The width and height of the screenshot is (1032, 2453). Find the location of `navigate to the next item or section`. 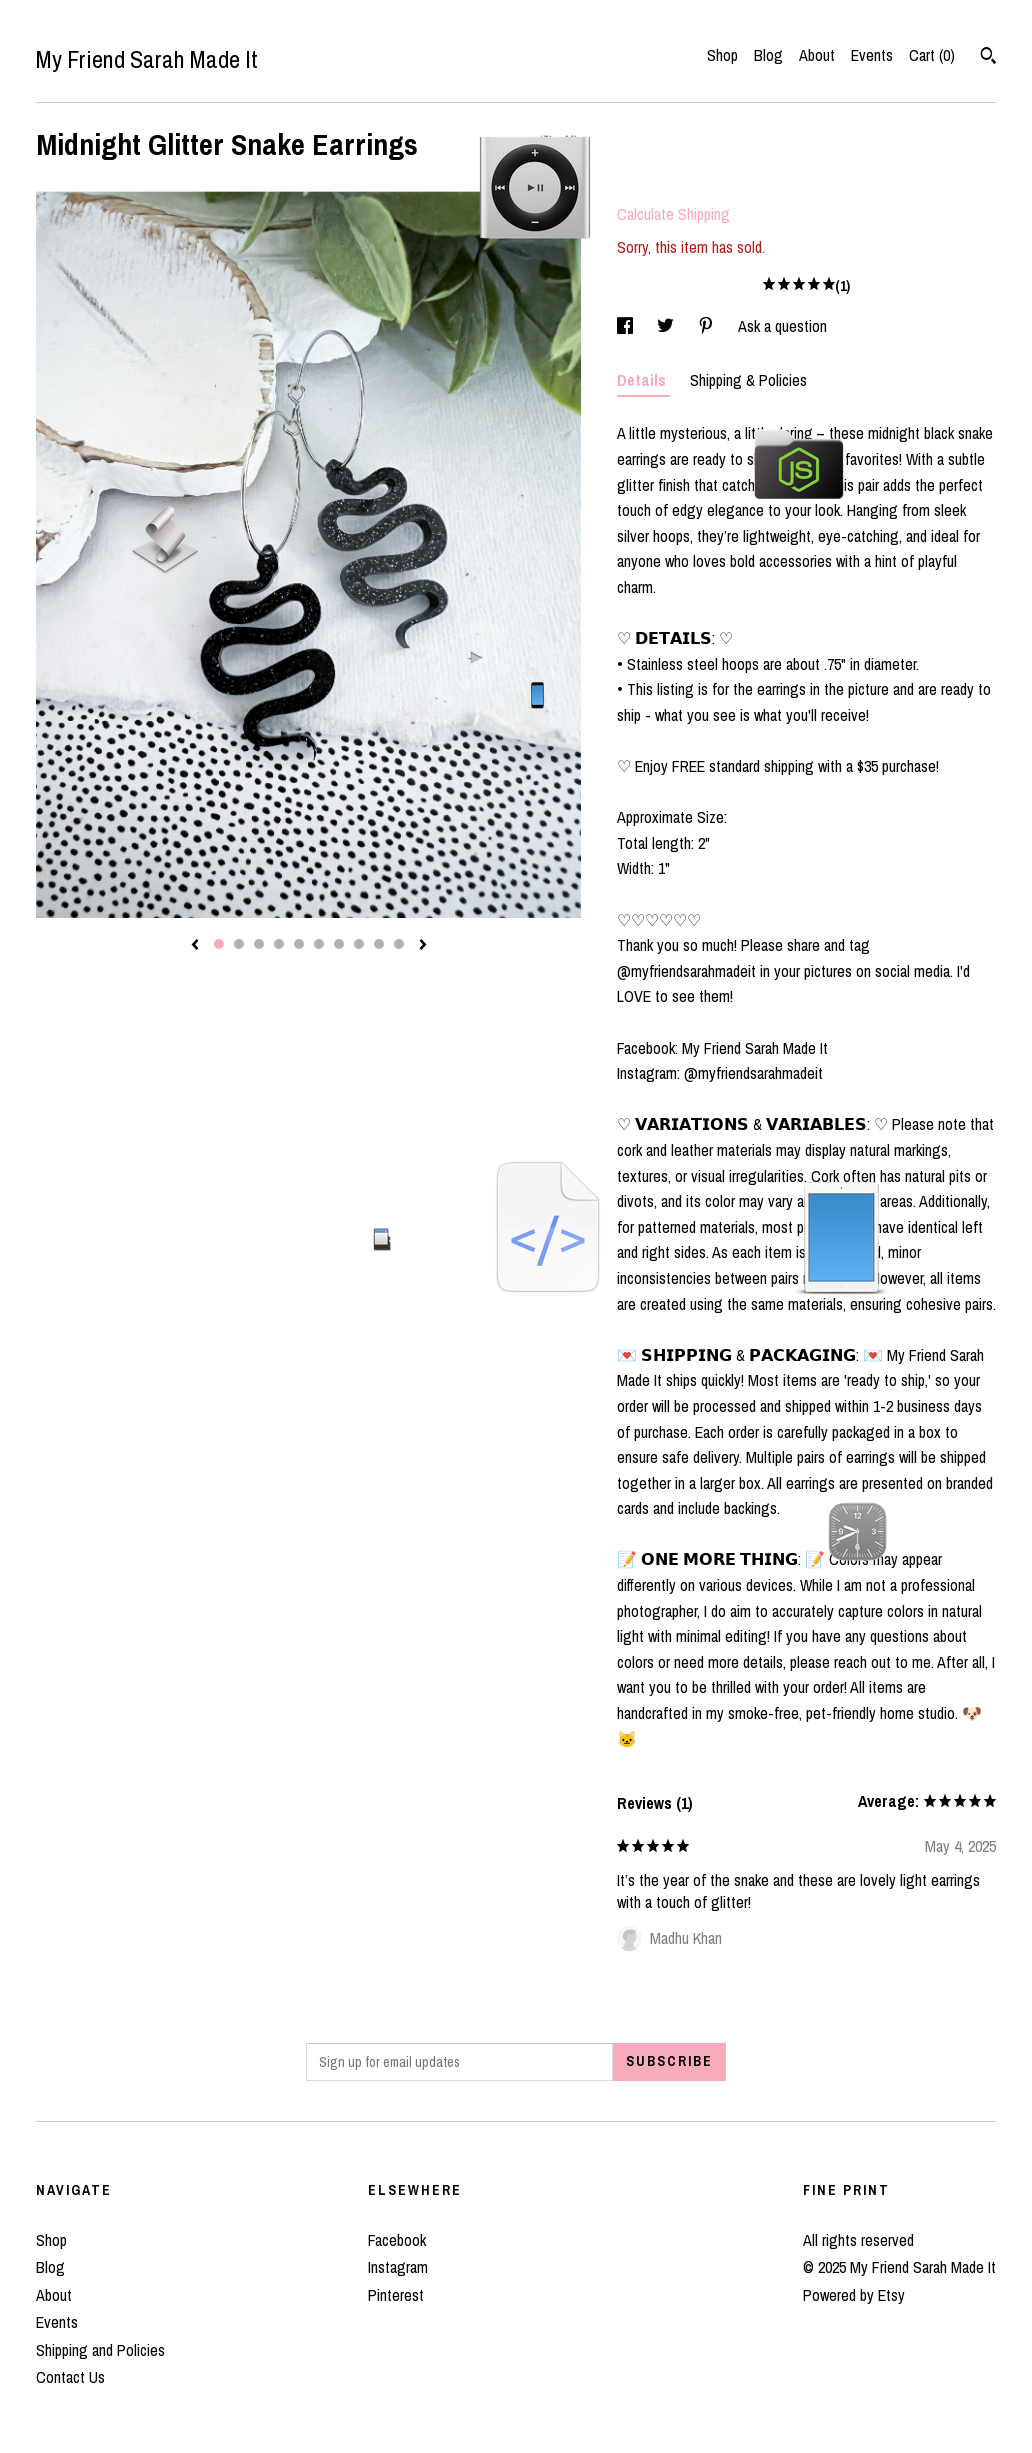

navigate to the next item or section is located at coordinates (477, 658).